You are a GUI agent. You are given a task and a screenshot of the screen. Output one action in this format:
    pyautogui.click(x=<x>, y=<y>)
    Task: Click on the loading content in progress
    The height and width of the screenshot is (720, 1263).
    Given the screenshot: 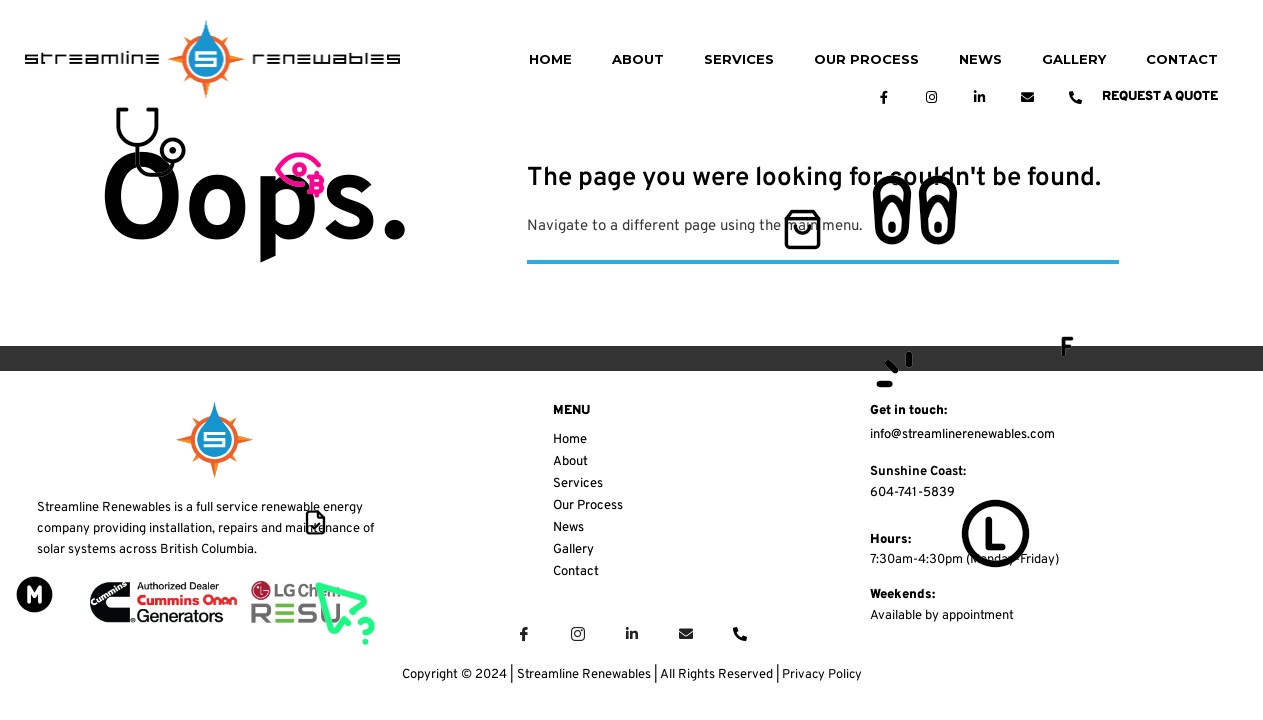 What is the action you would take?
    pyautogui.click(x=909, y=384)
    